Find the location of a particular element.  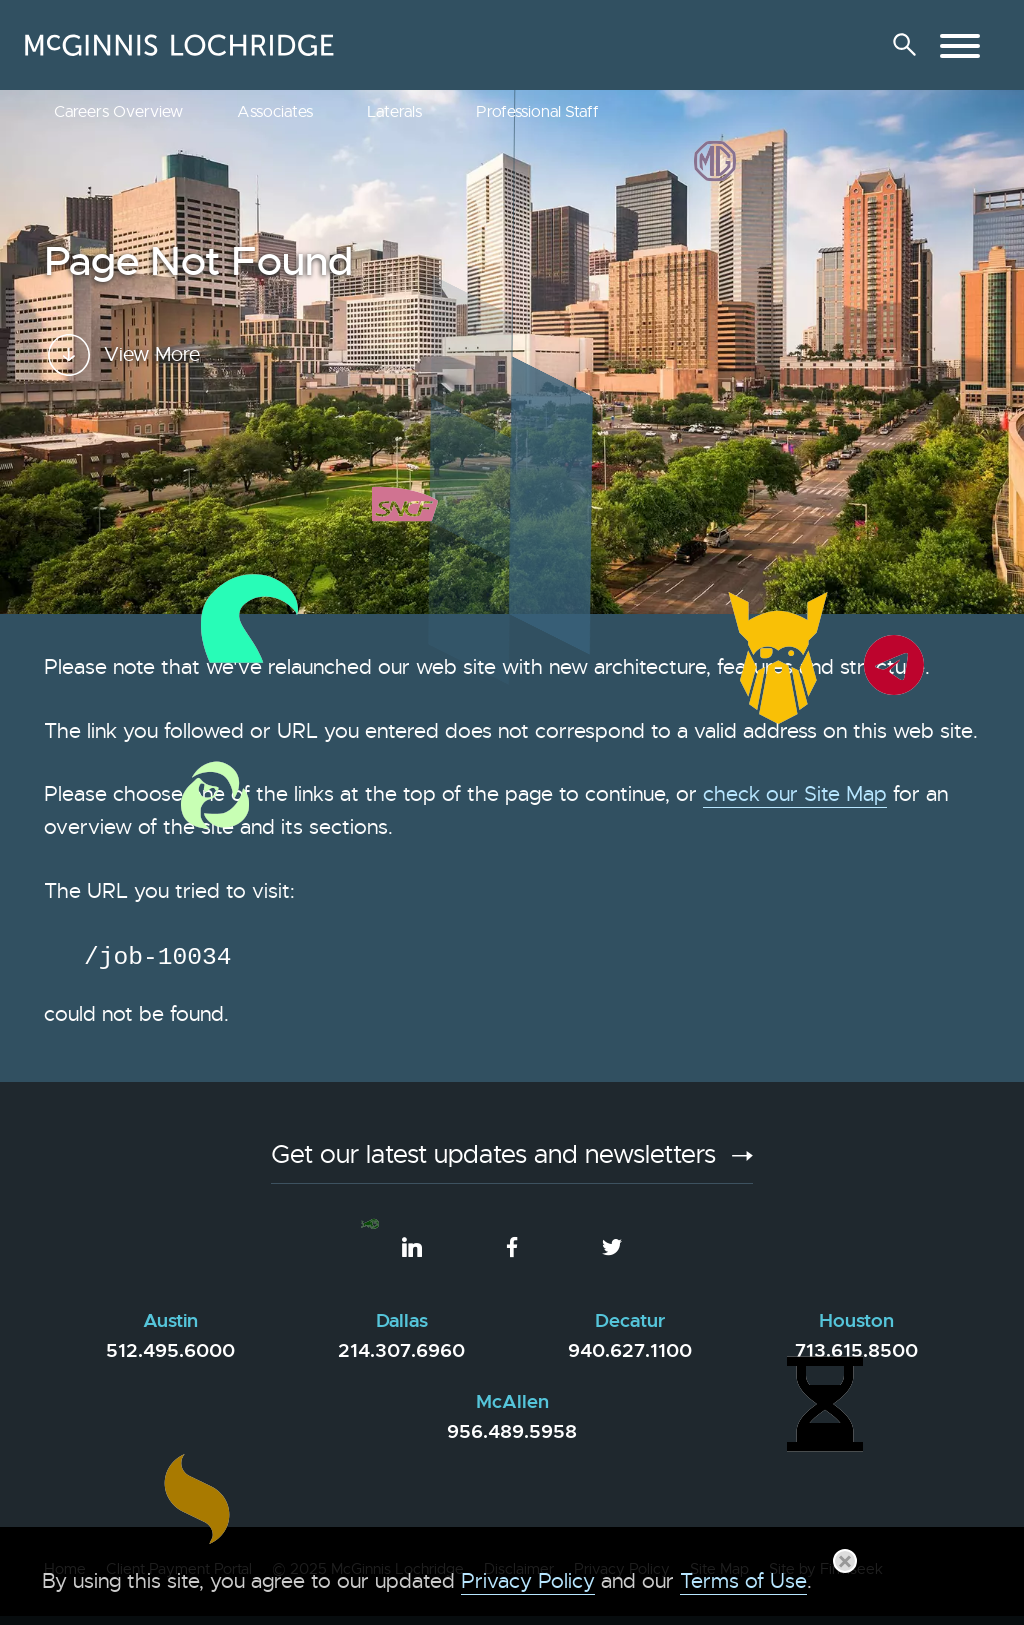

visit the odin project website is located at coordinates (778, 658).